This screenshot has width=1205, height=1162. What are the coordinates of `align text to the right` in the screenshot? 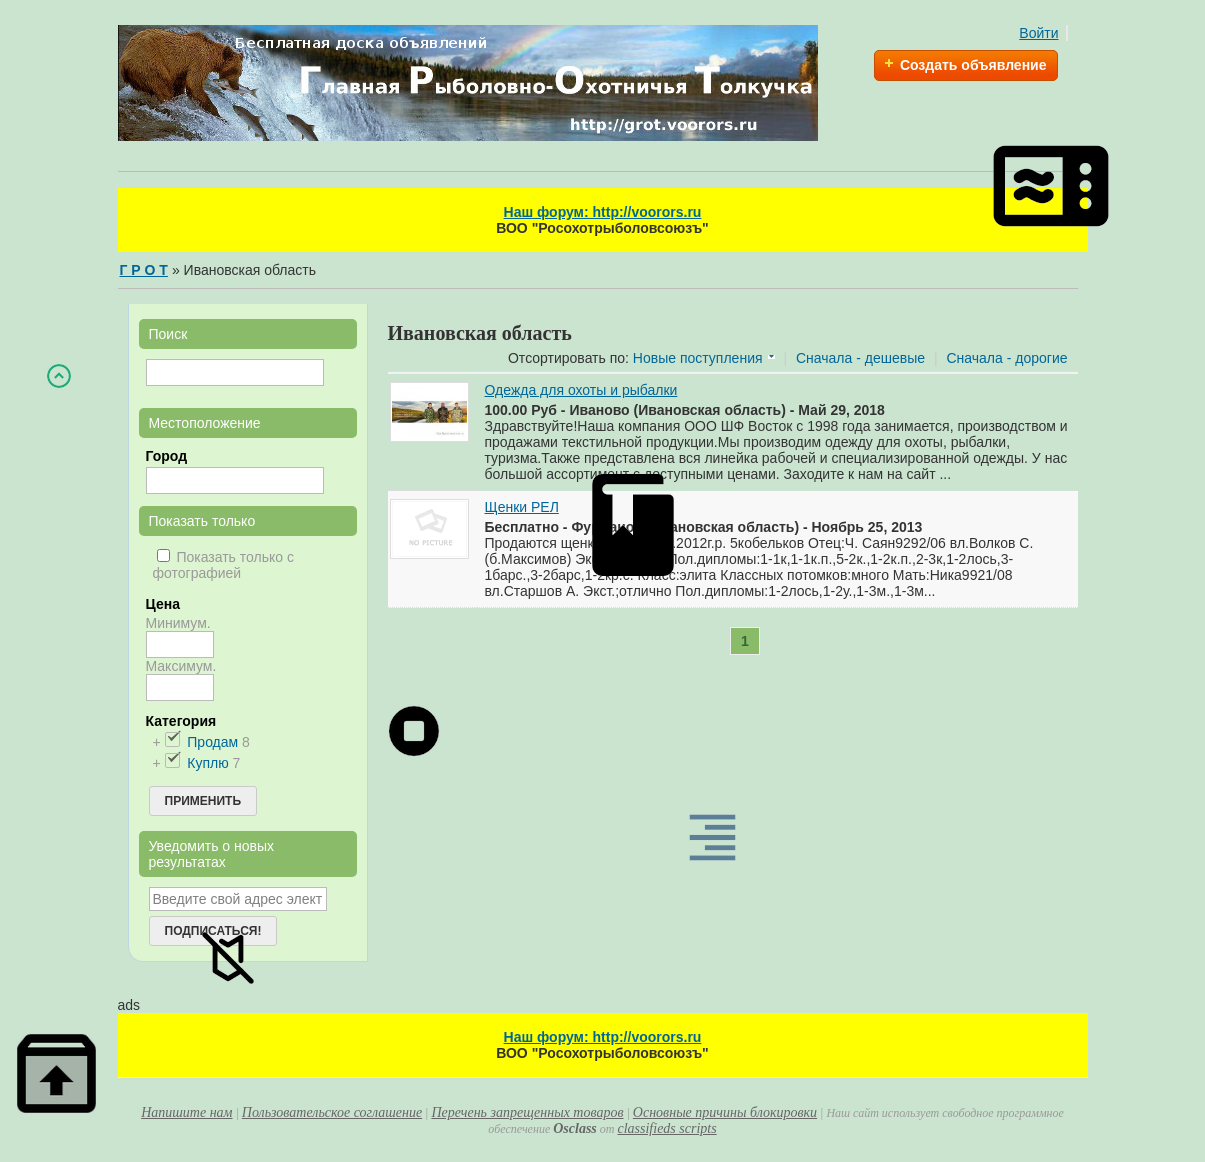 It's located at (712, 837).